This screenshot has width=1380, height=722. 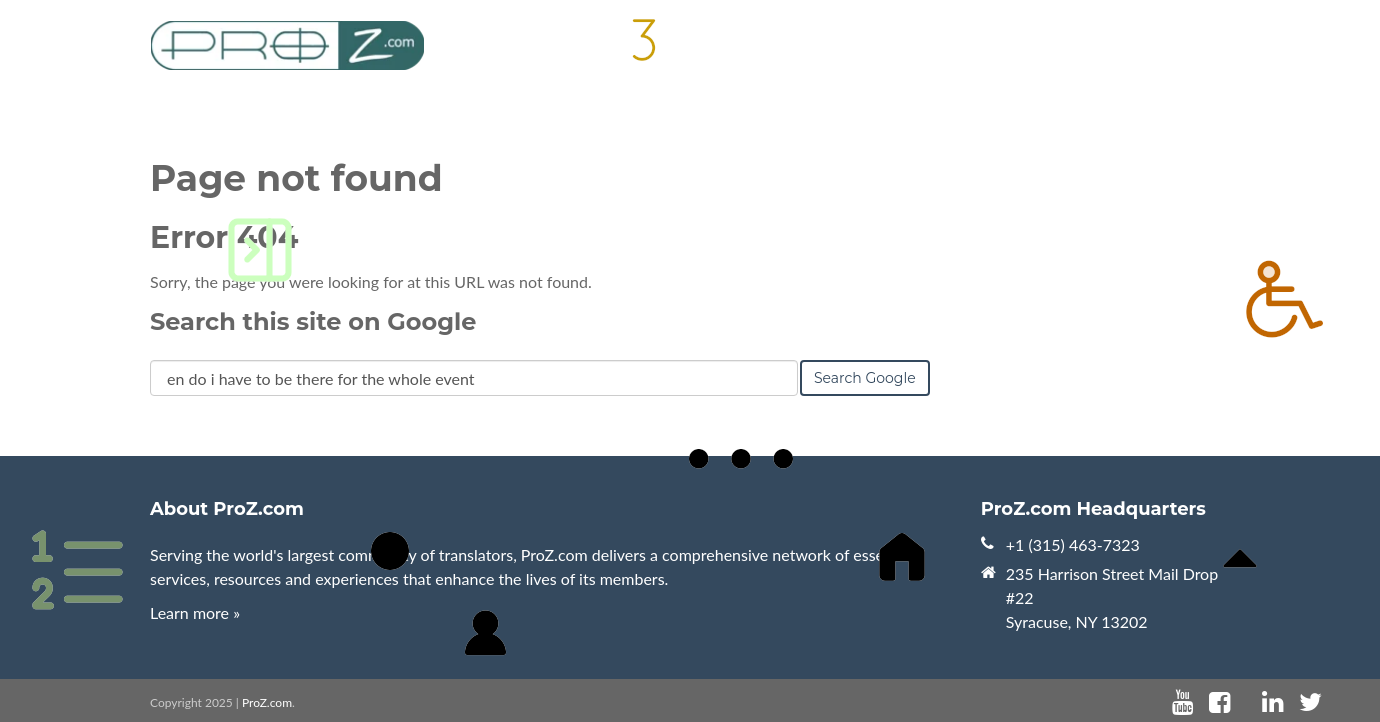 I want to click on create a numbered list, so click(x=82, y=571).